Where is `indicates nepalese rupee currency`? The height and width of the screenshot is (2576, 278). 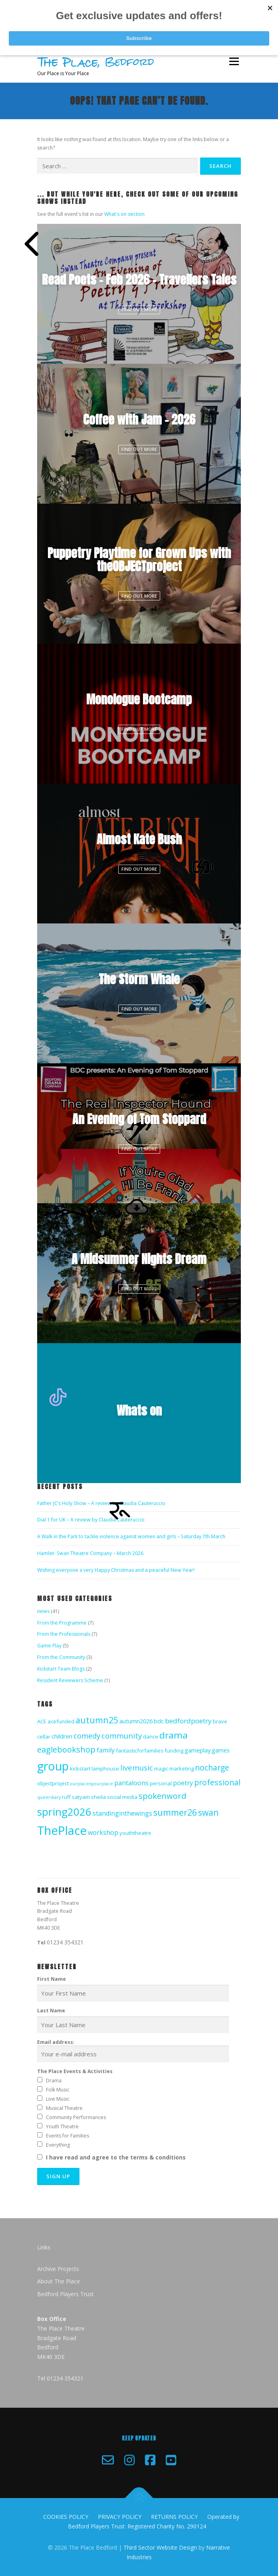
indicates nepalese rupee currency is located at coordinates (119, 1511).